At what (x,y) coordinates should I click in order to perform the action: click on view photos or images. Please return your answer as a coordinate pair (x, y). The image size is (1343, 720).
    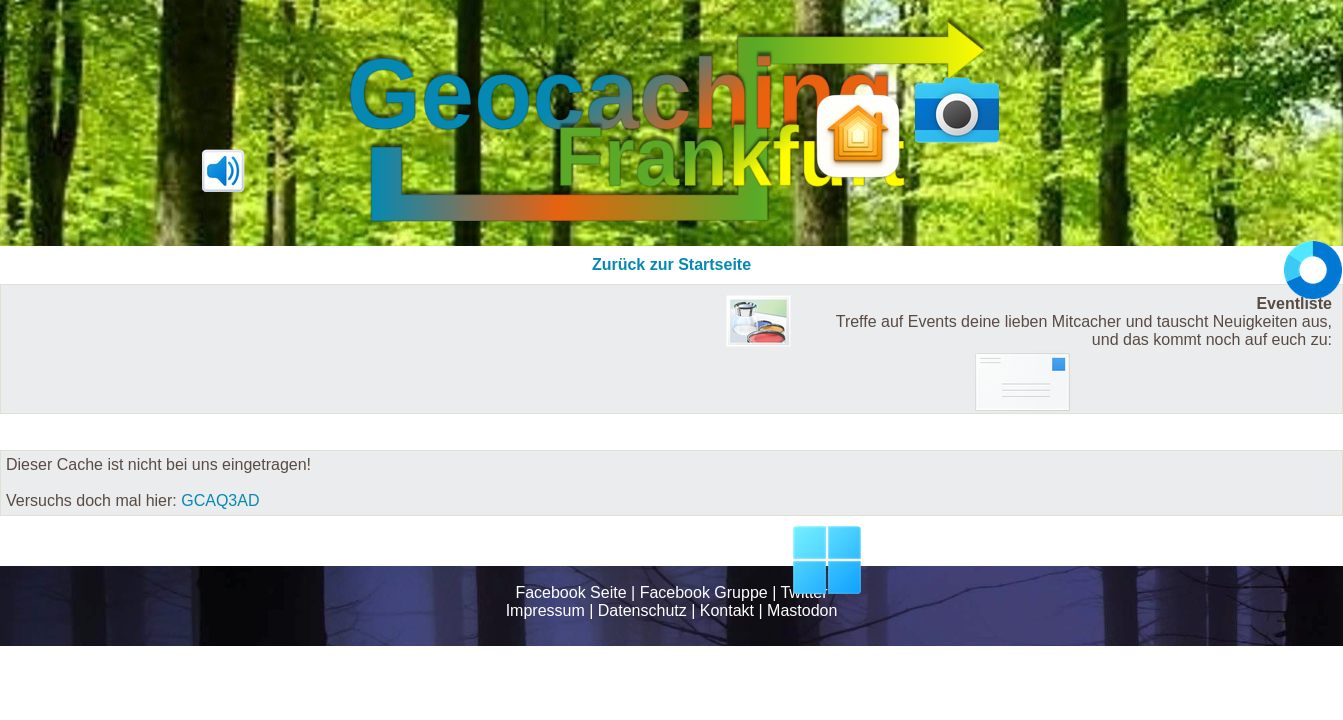
    Looking at the image, I should click on (758, 314).